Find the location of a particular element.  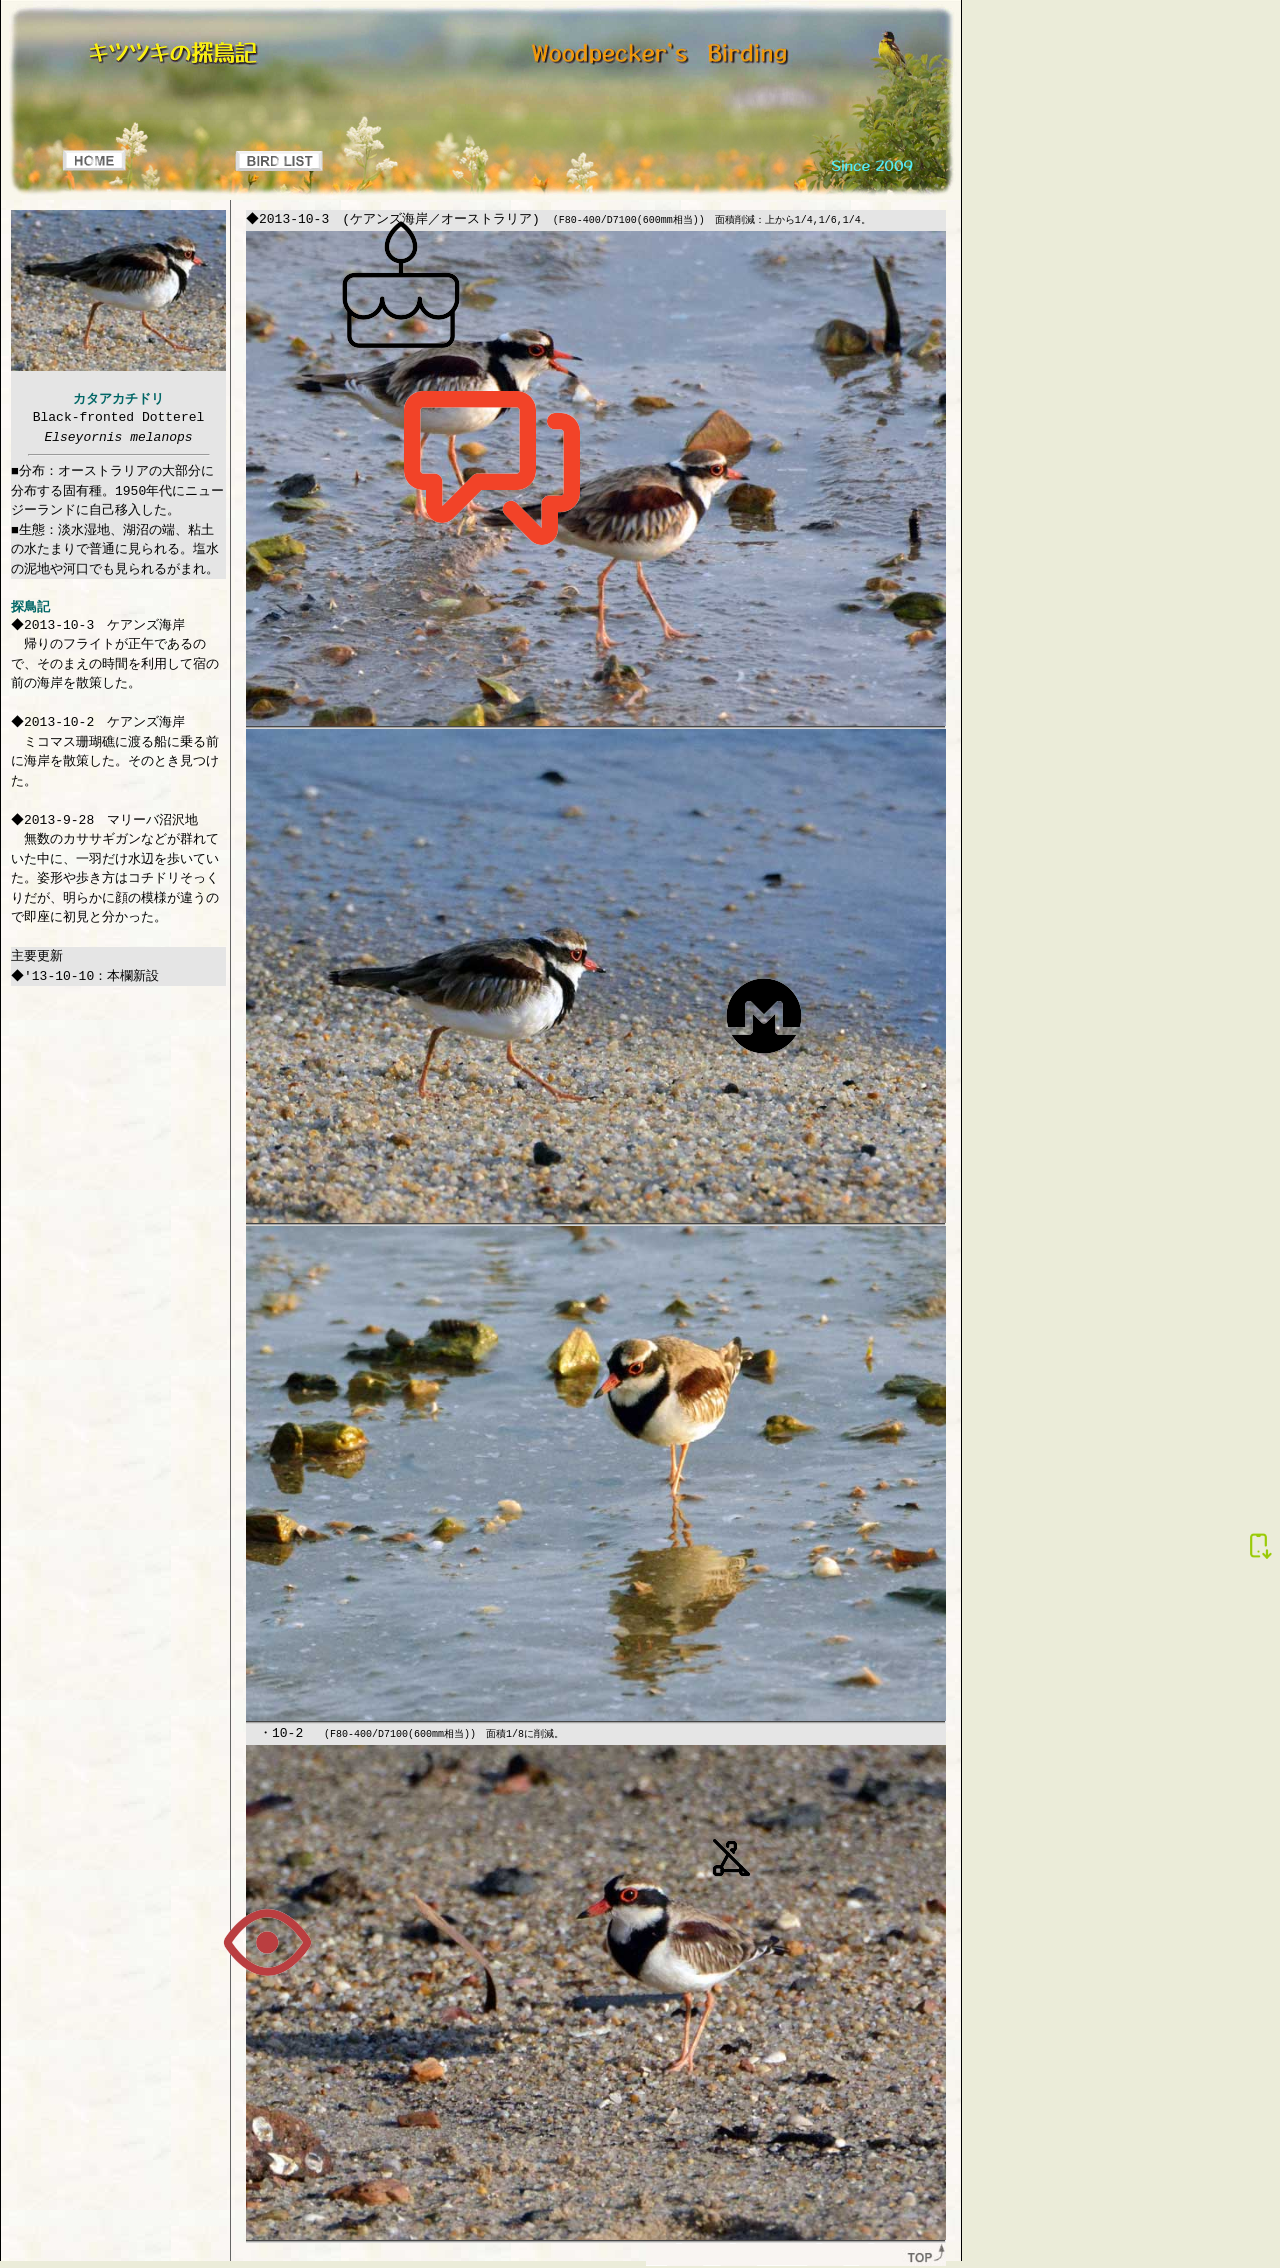

view birthday or celebration reminders is located at coordinates (401, 294).